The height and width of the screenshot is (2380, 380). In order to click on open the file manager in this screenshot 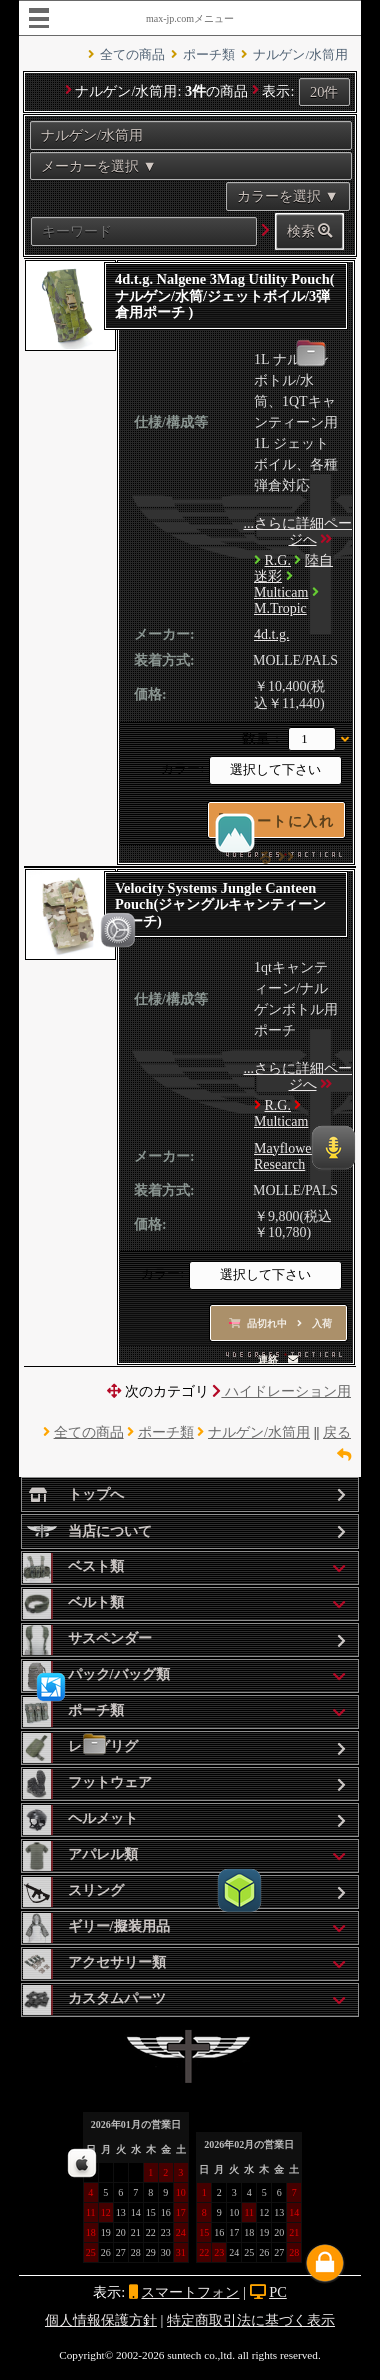, I will do `click(94, 1743)`.